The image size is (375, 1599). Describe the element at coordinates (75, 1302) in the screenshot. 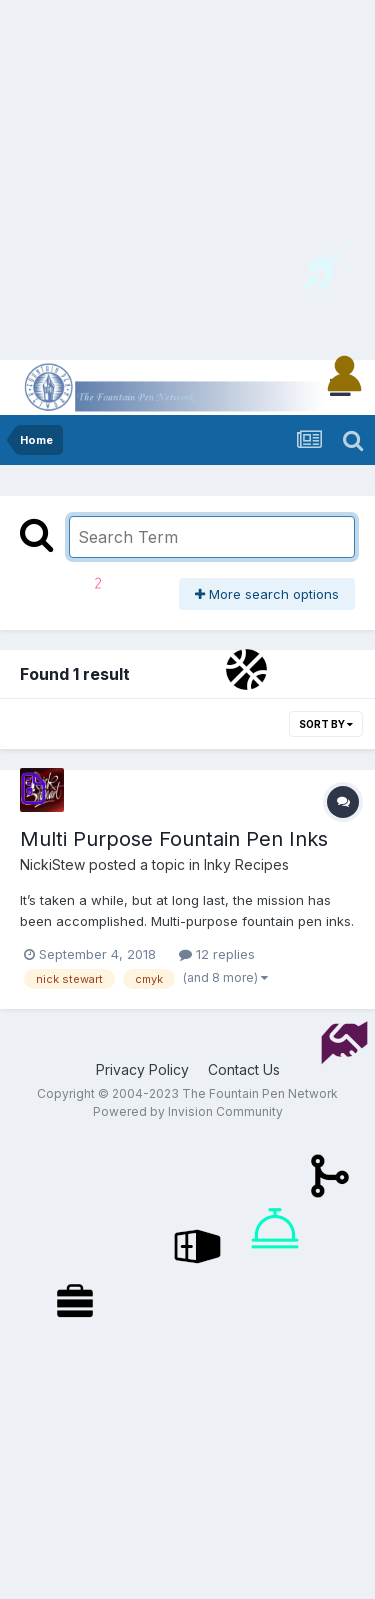

I see `access work or business documents` at that location.